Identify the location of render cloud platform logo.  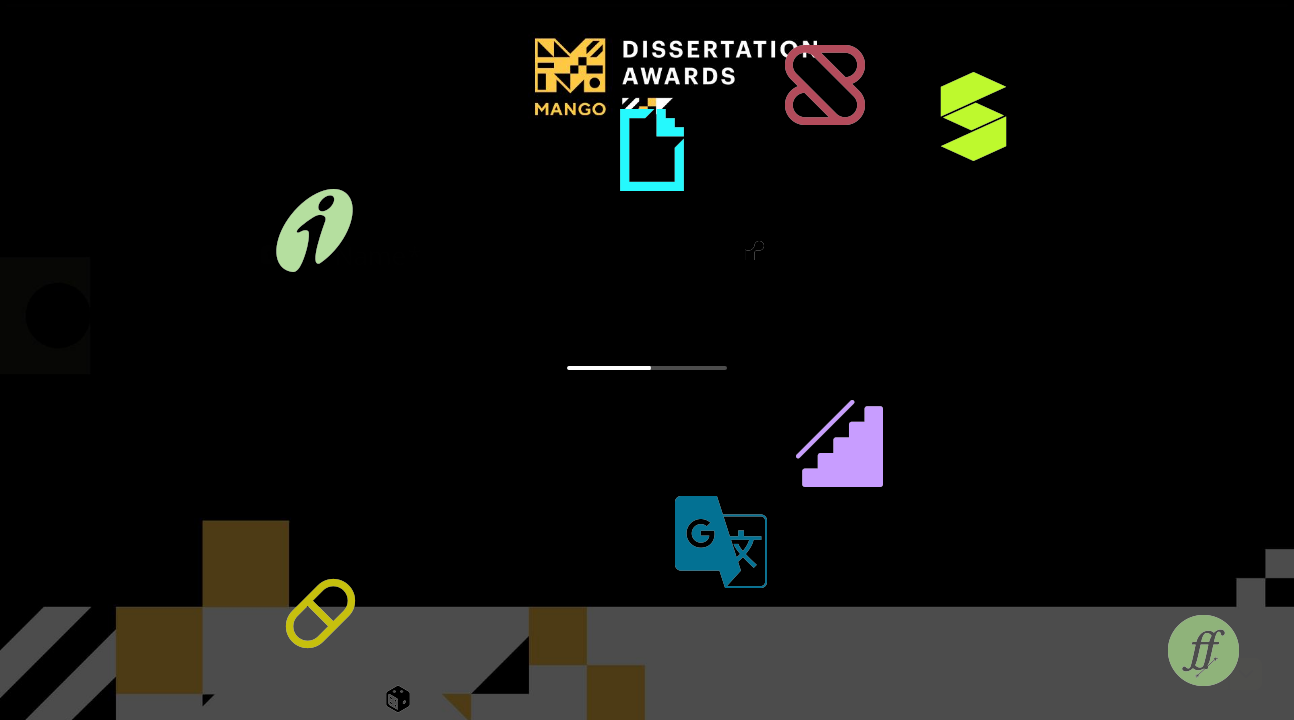
(754, 250).